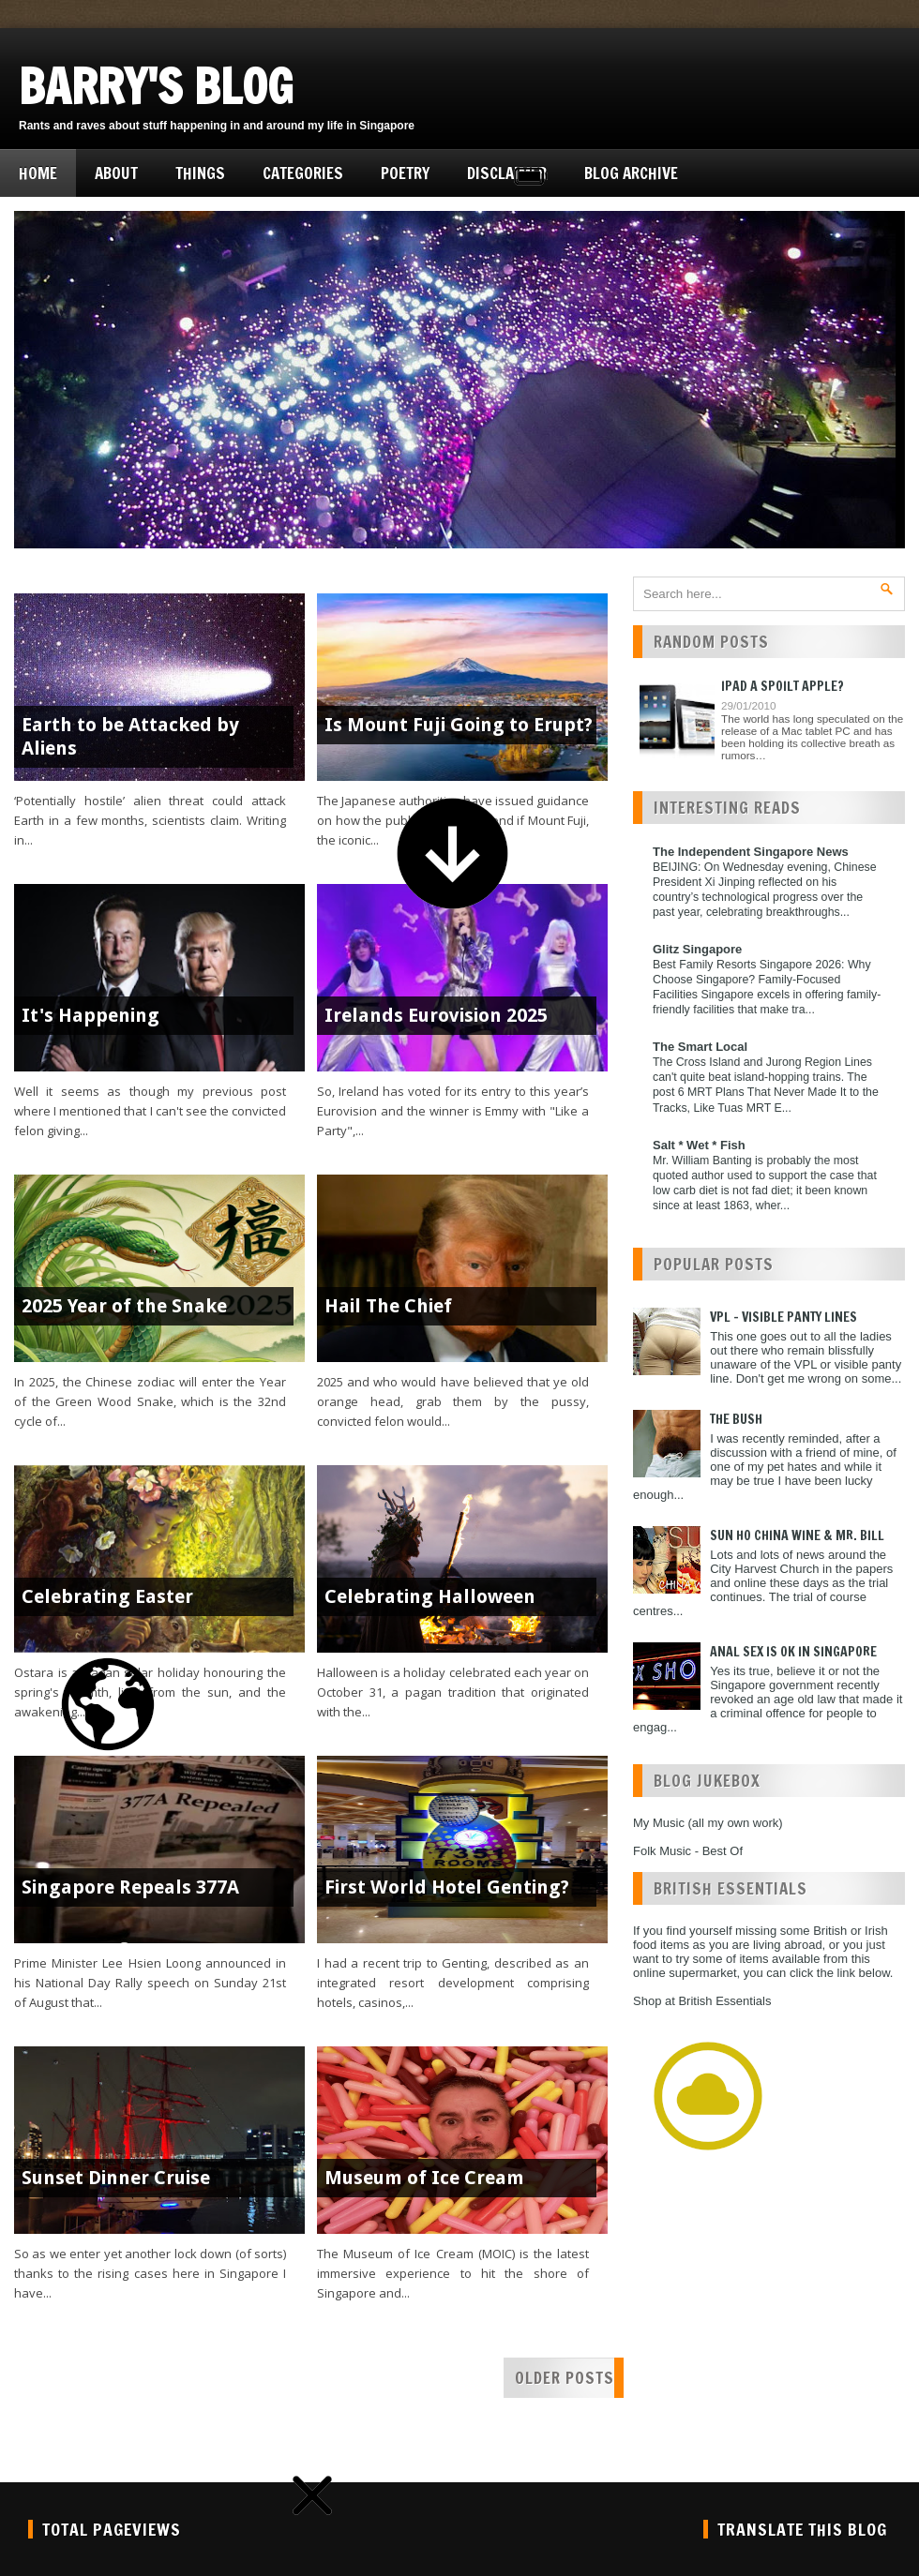 The height and width of the screenshot is (2576, 919). What do you see at coordinates (452, 853) in the screenshot?
I see `download a file or content` at bounding box center [452, 853].